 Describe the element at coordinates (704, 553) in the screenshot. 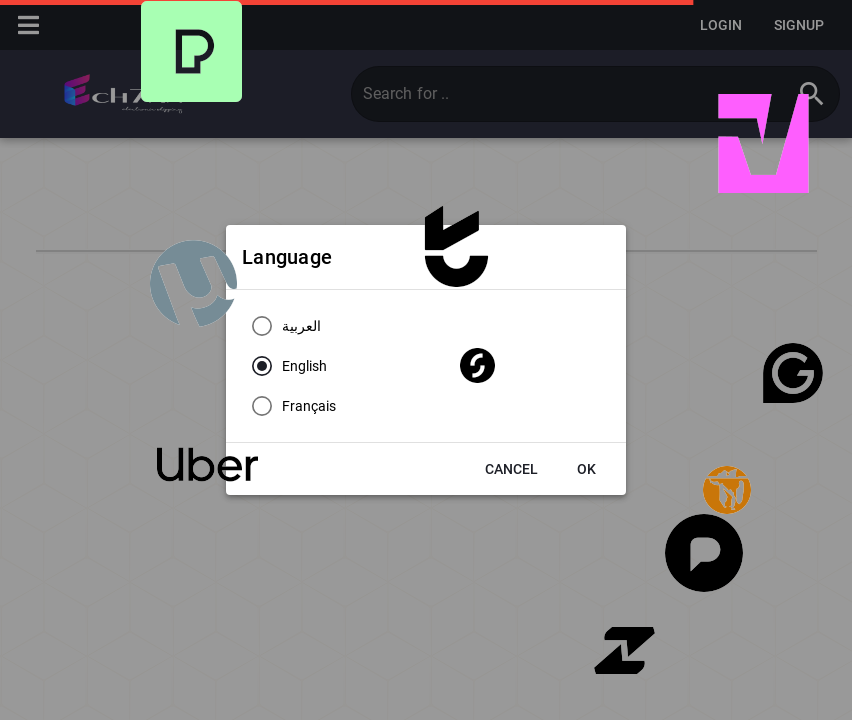

I see `open the Pixelfed app` at that location.